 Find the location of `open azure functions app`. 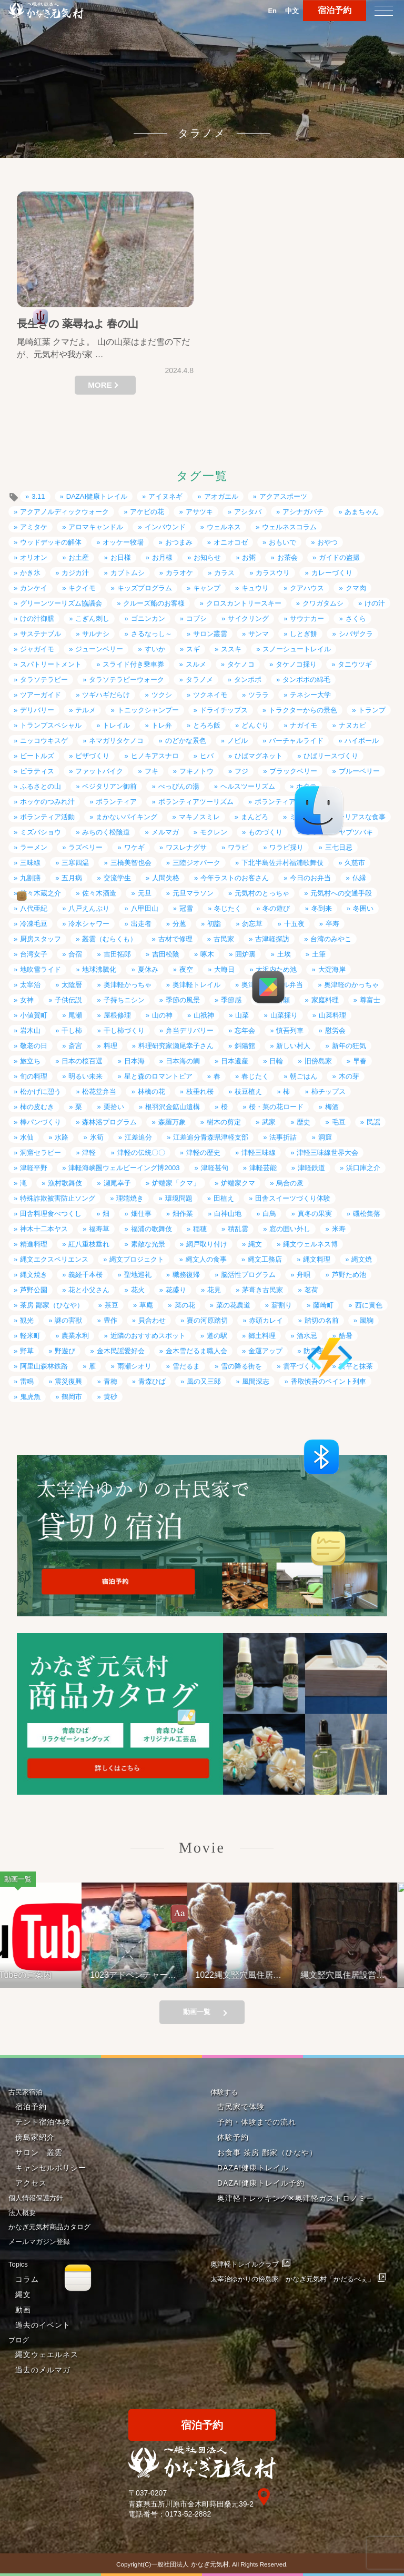

open azure functions app is located at coordinates (329, 1357).